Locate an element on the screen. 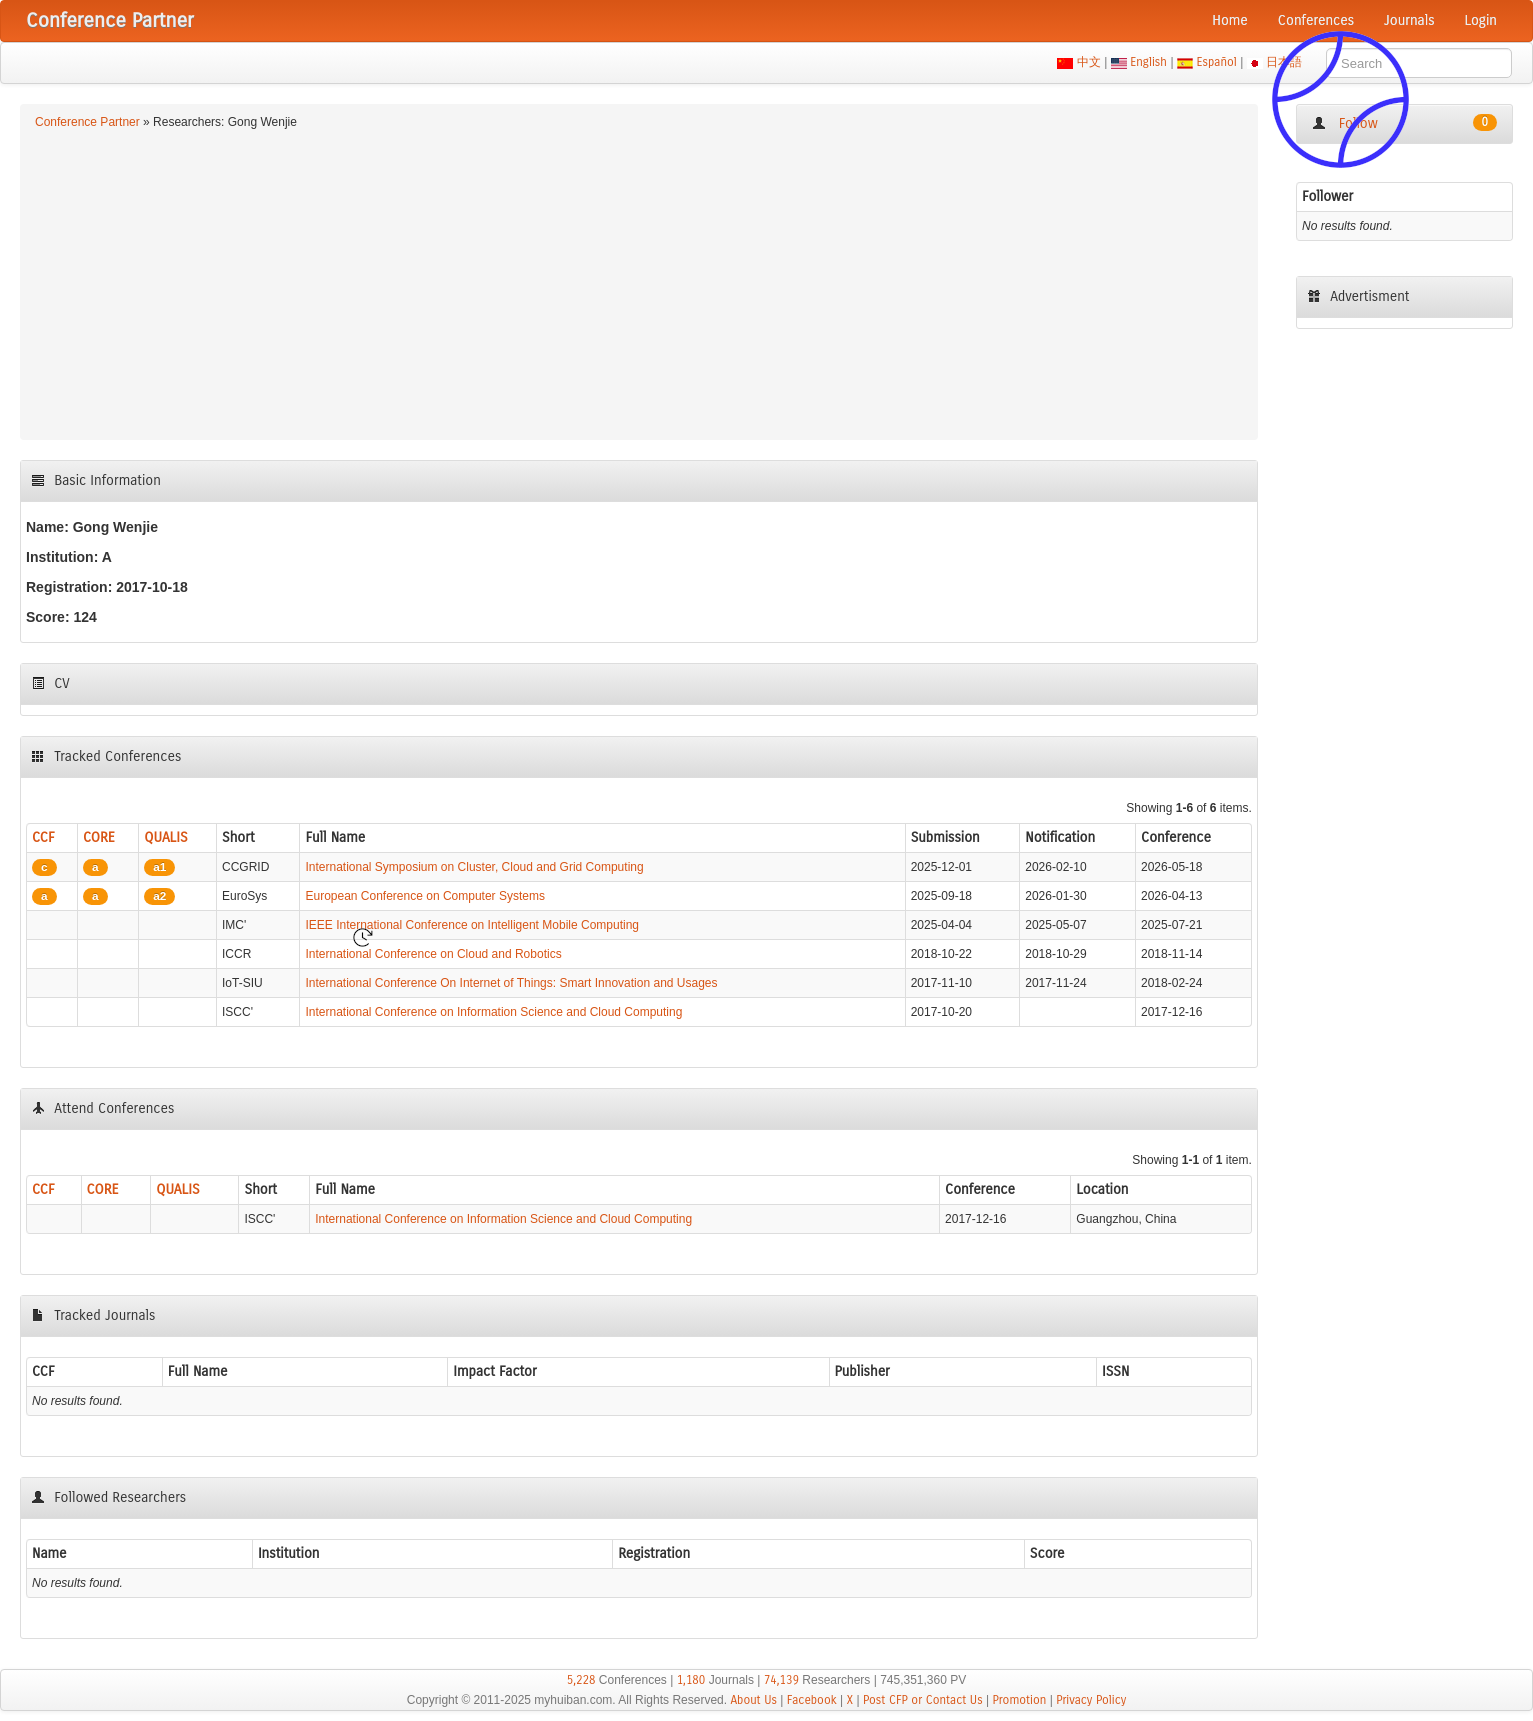 This screenshot has height=1721, width=1533. access tennis or sports-related features is located at coordinates (1340, 99).